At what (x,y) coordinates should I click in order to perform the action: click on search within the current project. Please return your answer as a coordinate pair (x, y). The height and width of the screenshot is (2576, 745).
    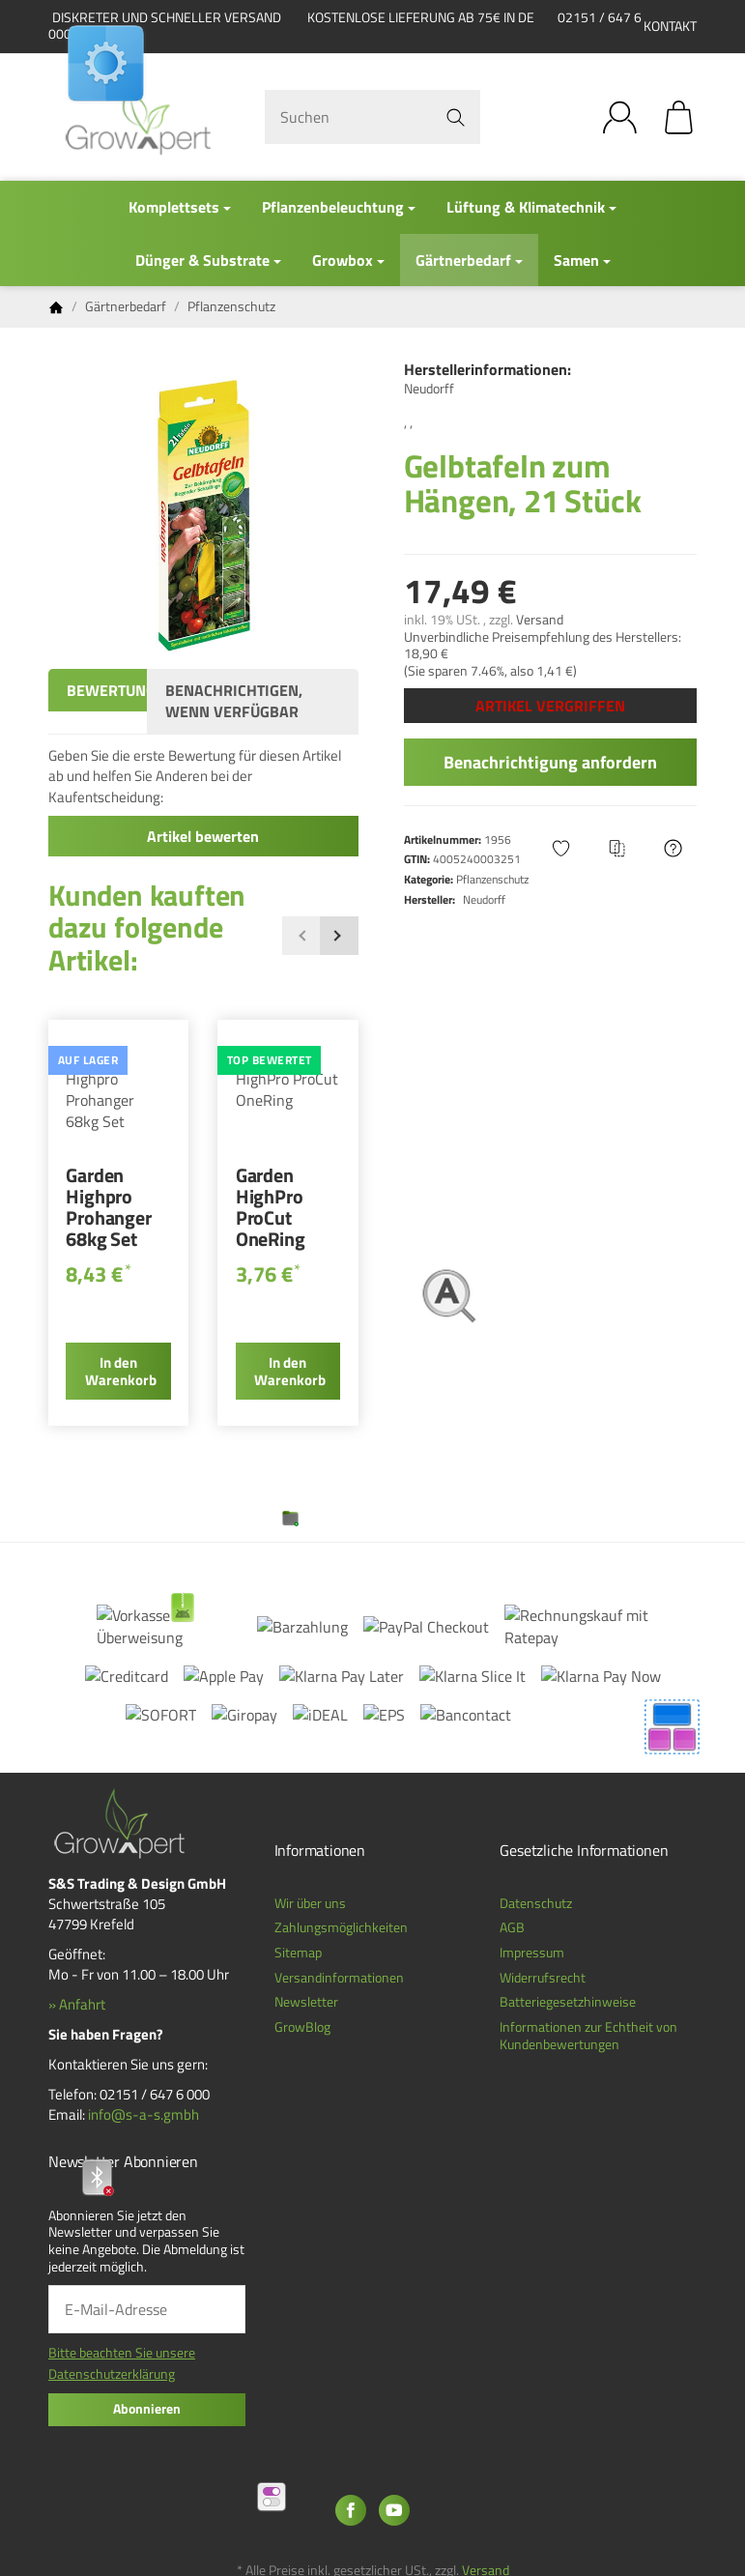
    Looking at the image, I should click on (449, 1296).